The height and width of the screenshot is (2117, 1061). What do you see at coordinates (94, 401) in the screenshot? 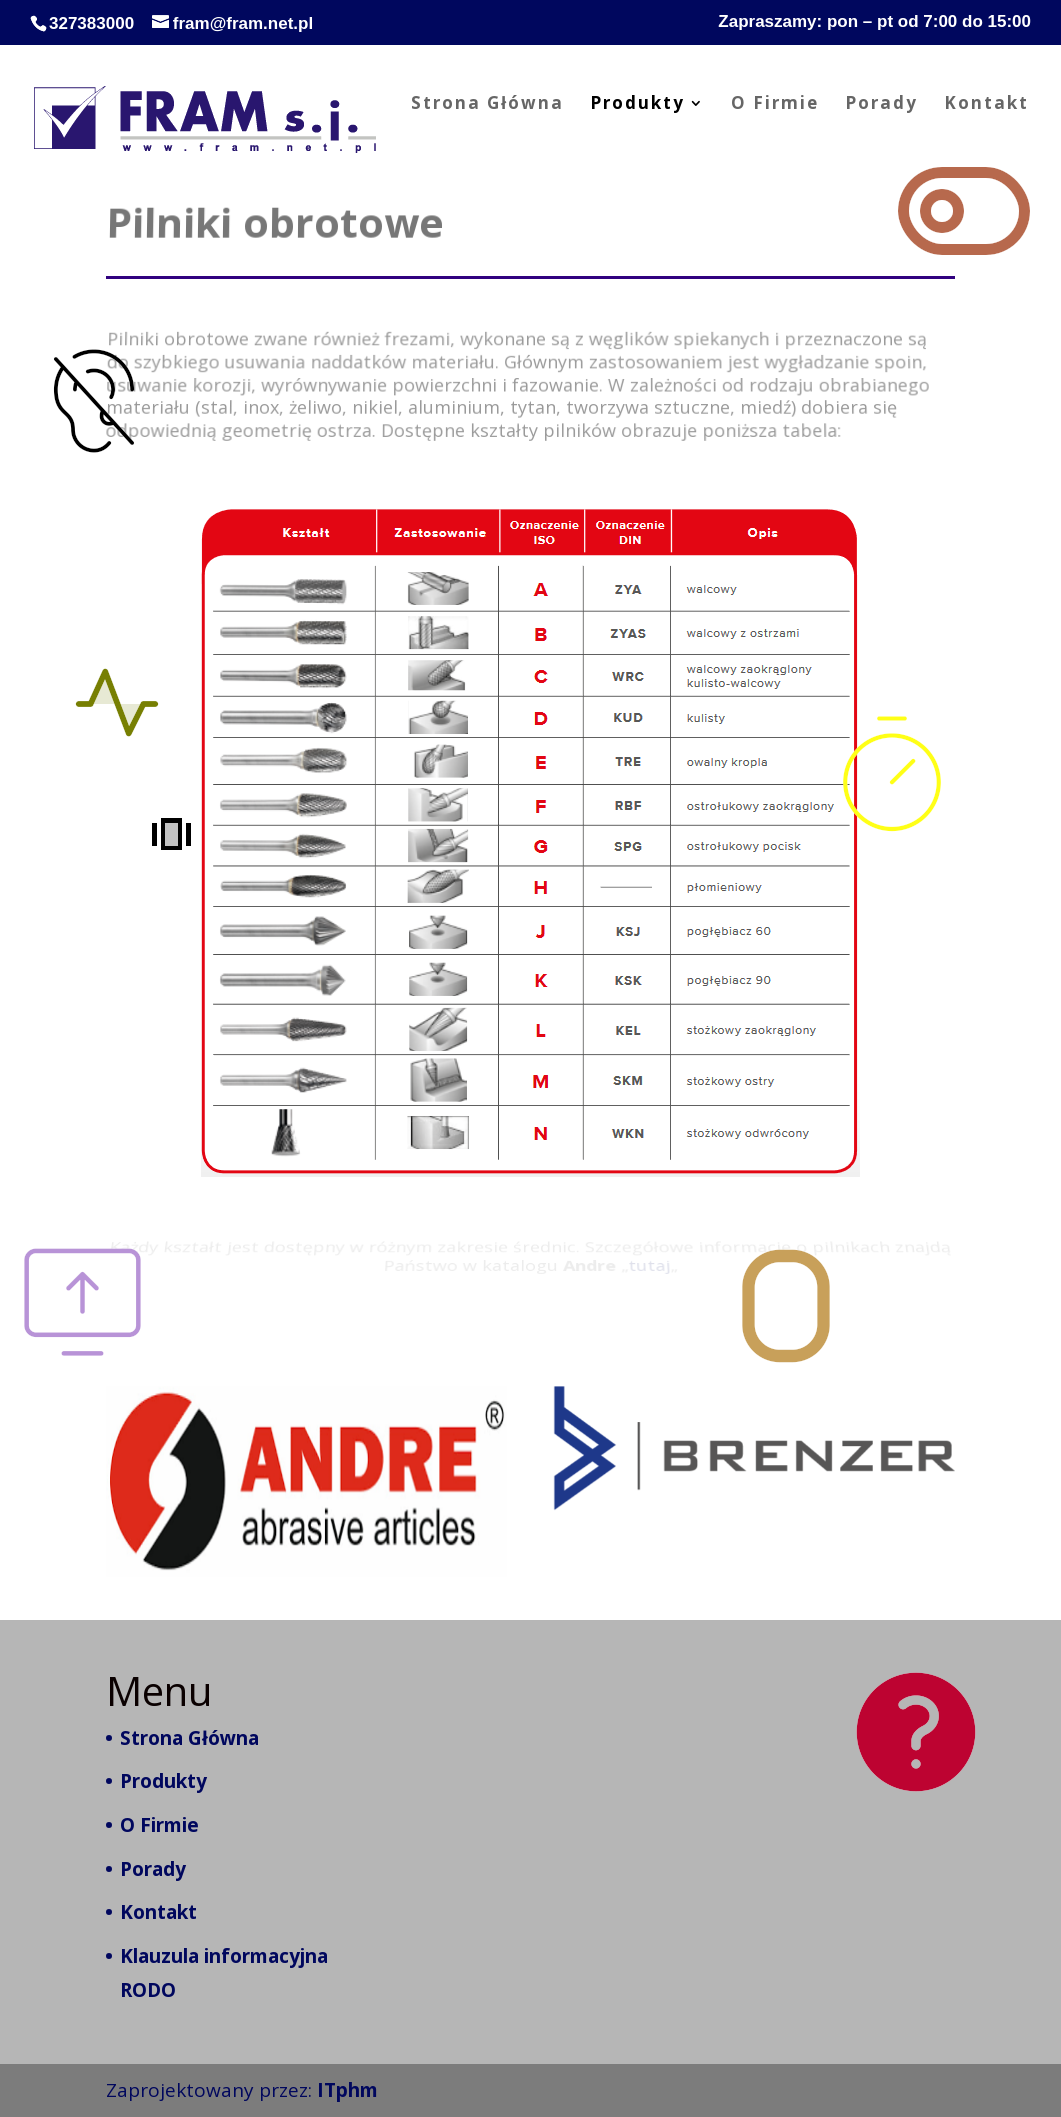
I see `mute or disable audio listening` at bounding box center [94, 401].